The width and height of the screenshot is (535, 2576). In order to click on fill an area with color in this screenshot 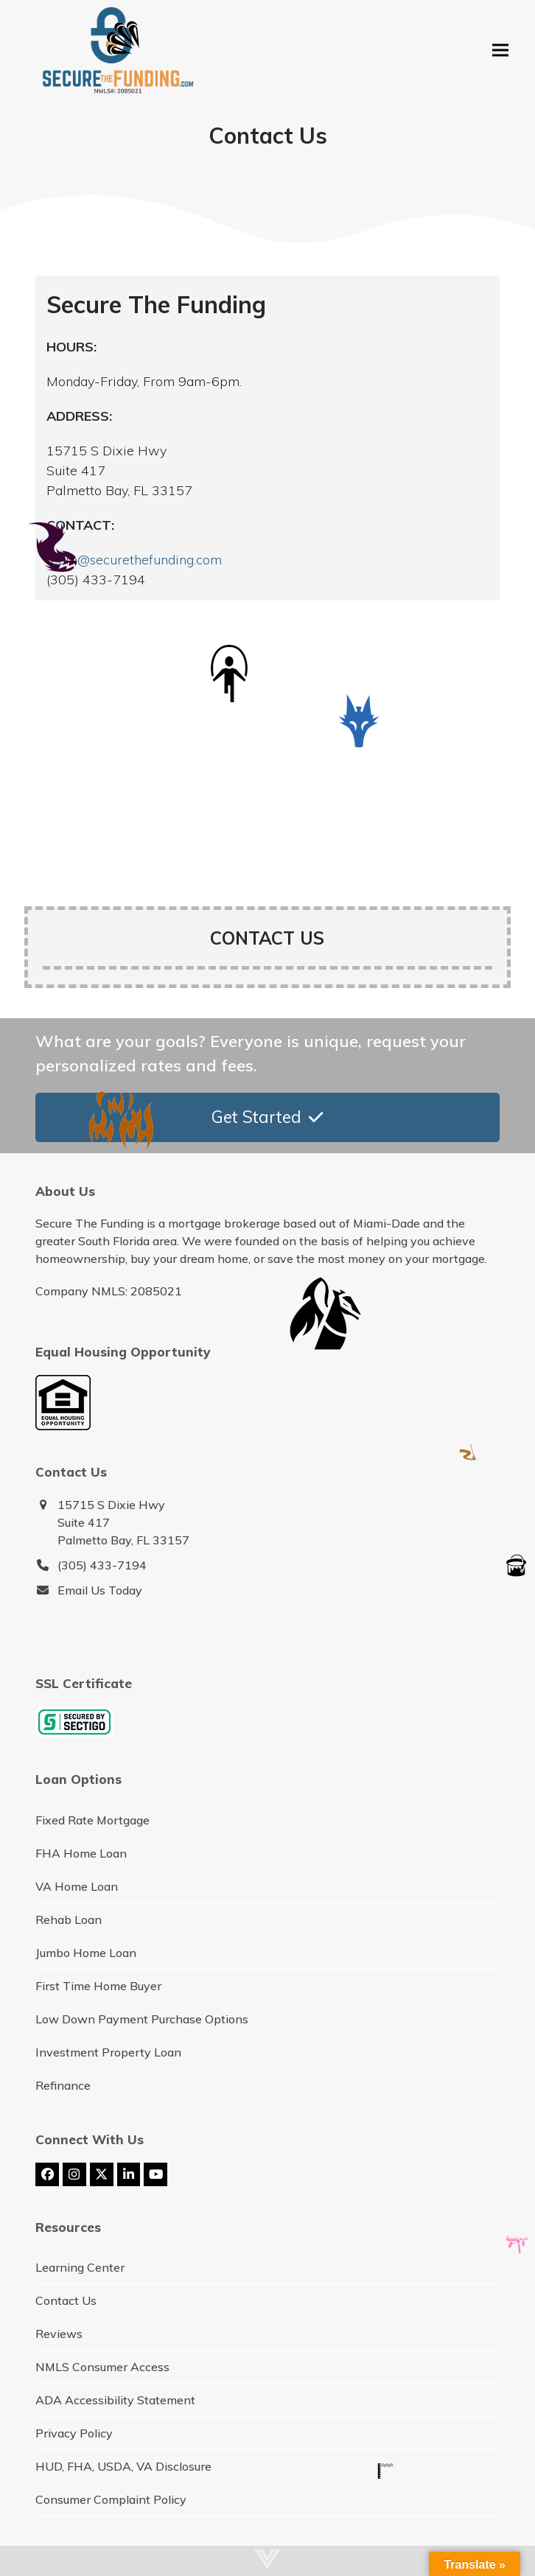, I will do `click(516, 1565)`.